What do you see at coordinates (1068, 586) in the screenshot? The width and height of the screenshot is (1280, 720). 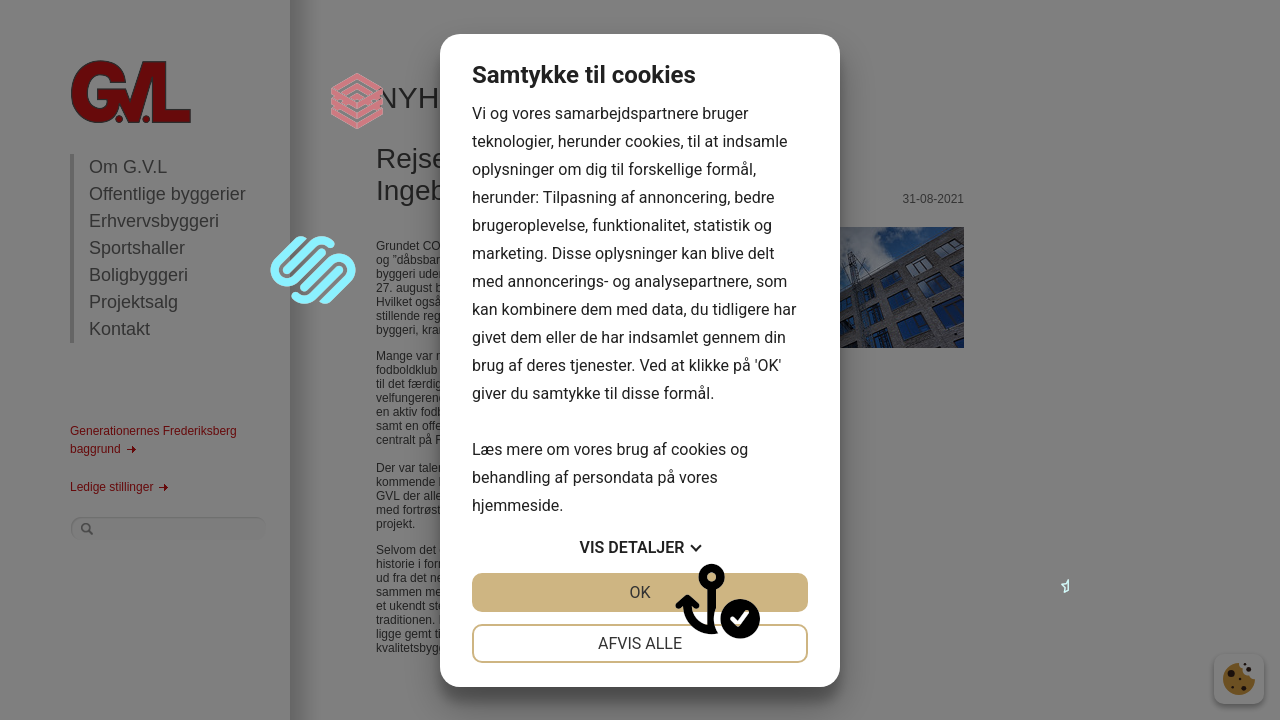 I see `indicates a partial rating or half-star score` at bounding box center [1068, 586].